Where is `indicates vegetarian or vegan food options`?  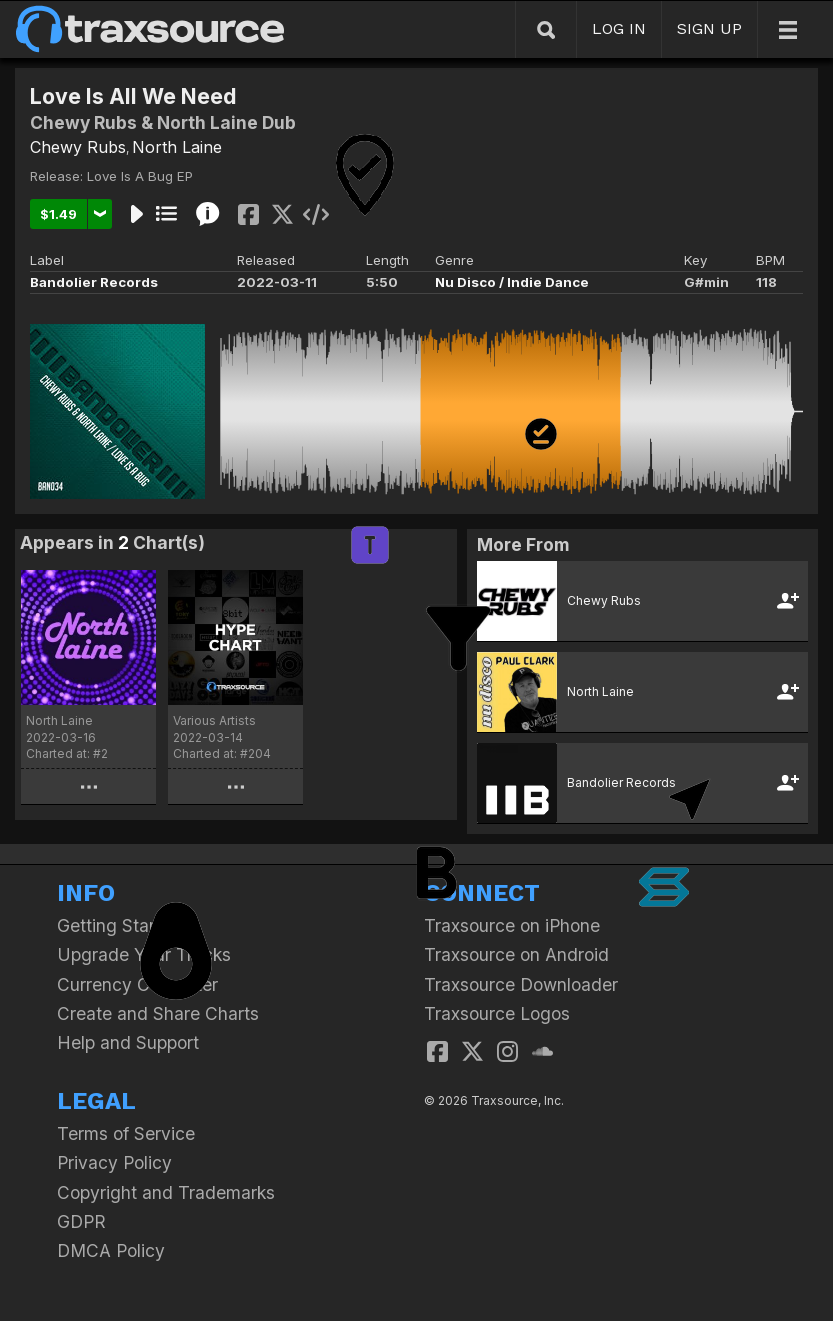
indicates vegetarian or vegan food options is located at coordinates (176, 951).